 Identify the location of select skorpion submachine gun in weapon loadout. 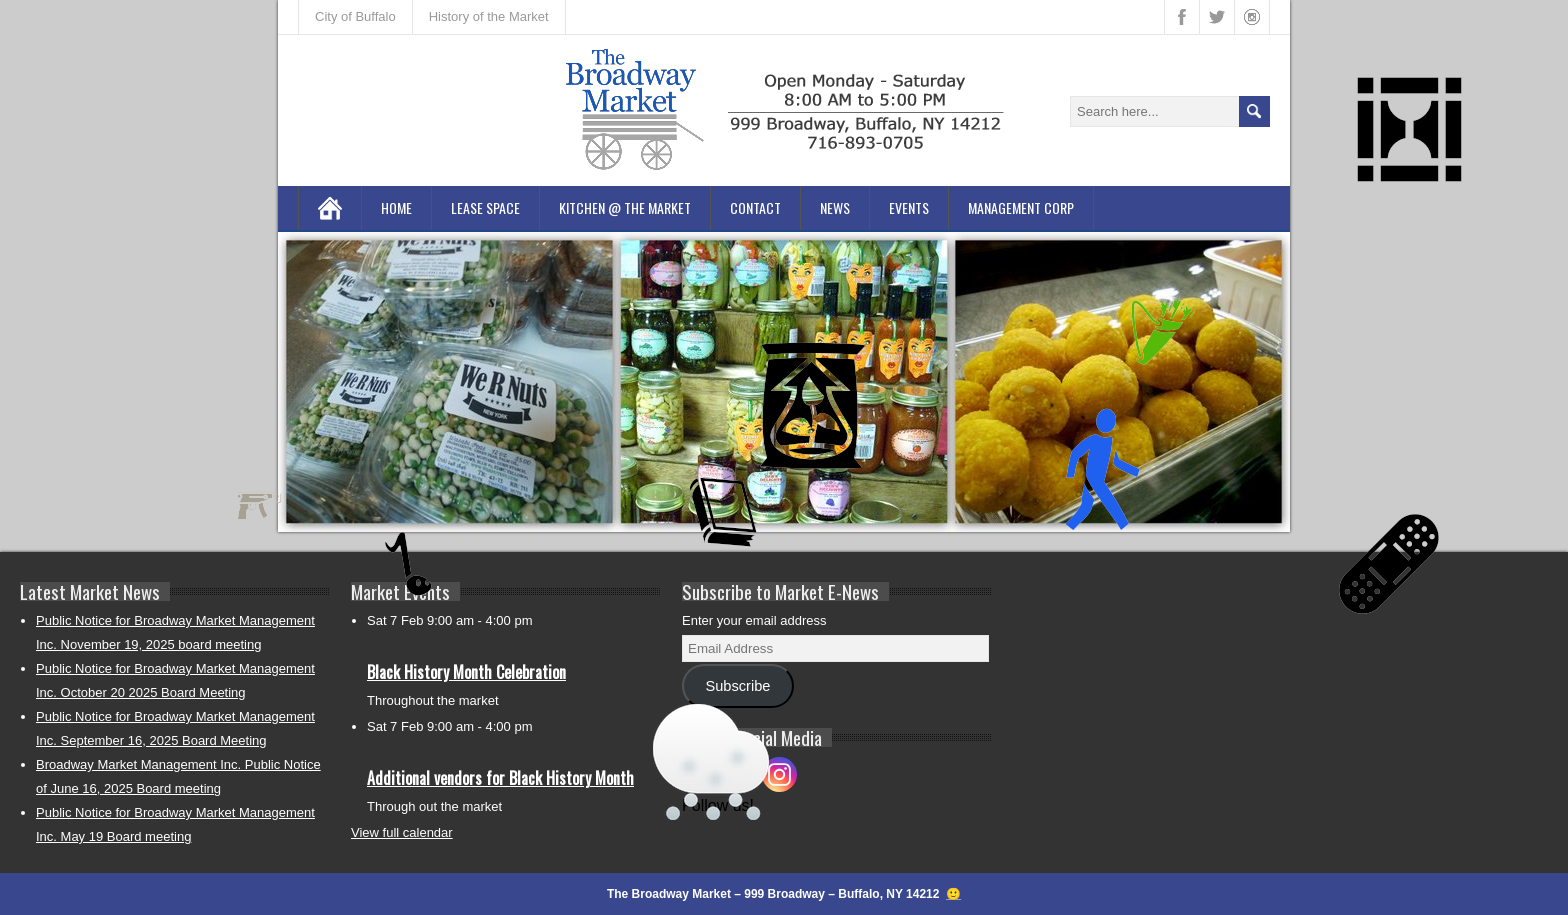
(259, 505).